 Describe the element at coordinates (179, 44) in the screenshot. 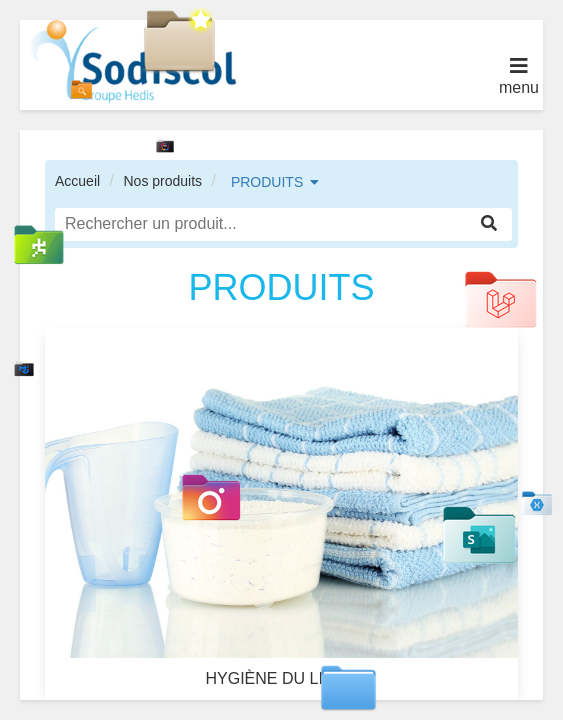

I see `create a new folder` at that location.